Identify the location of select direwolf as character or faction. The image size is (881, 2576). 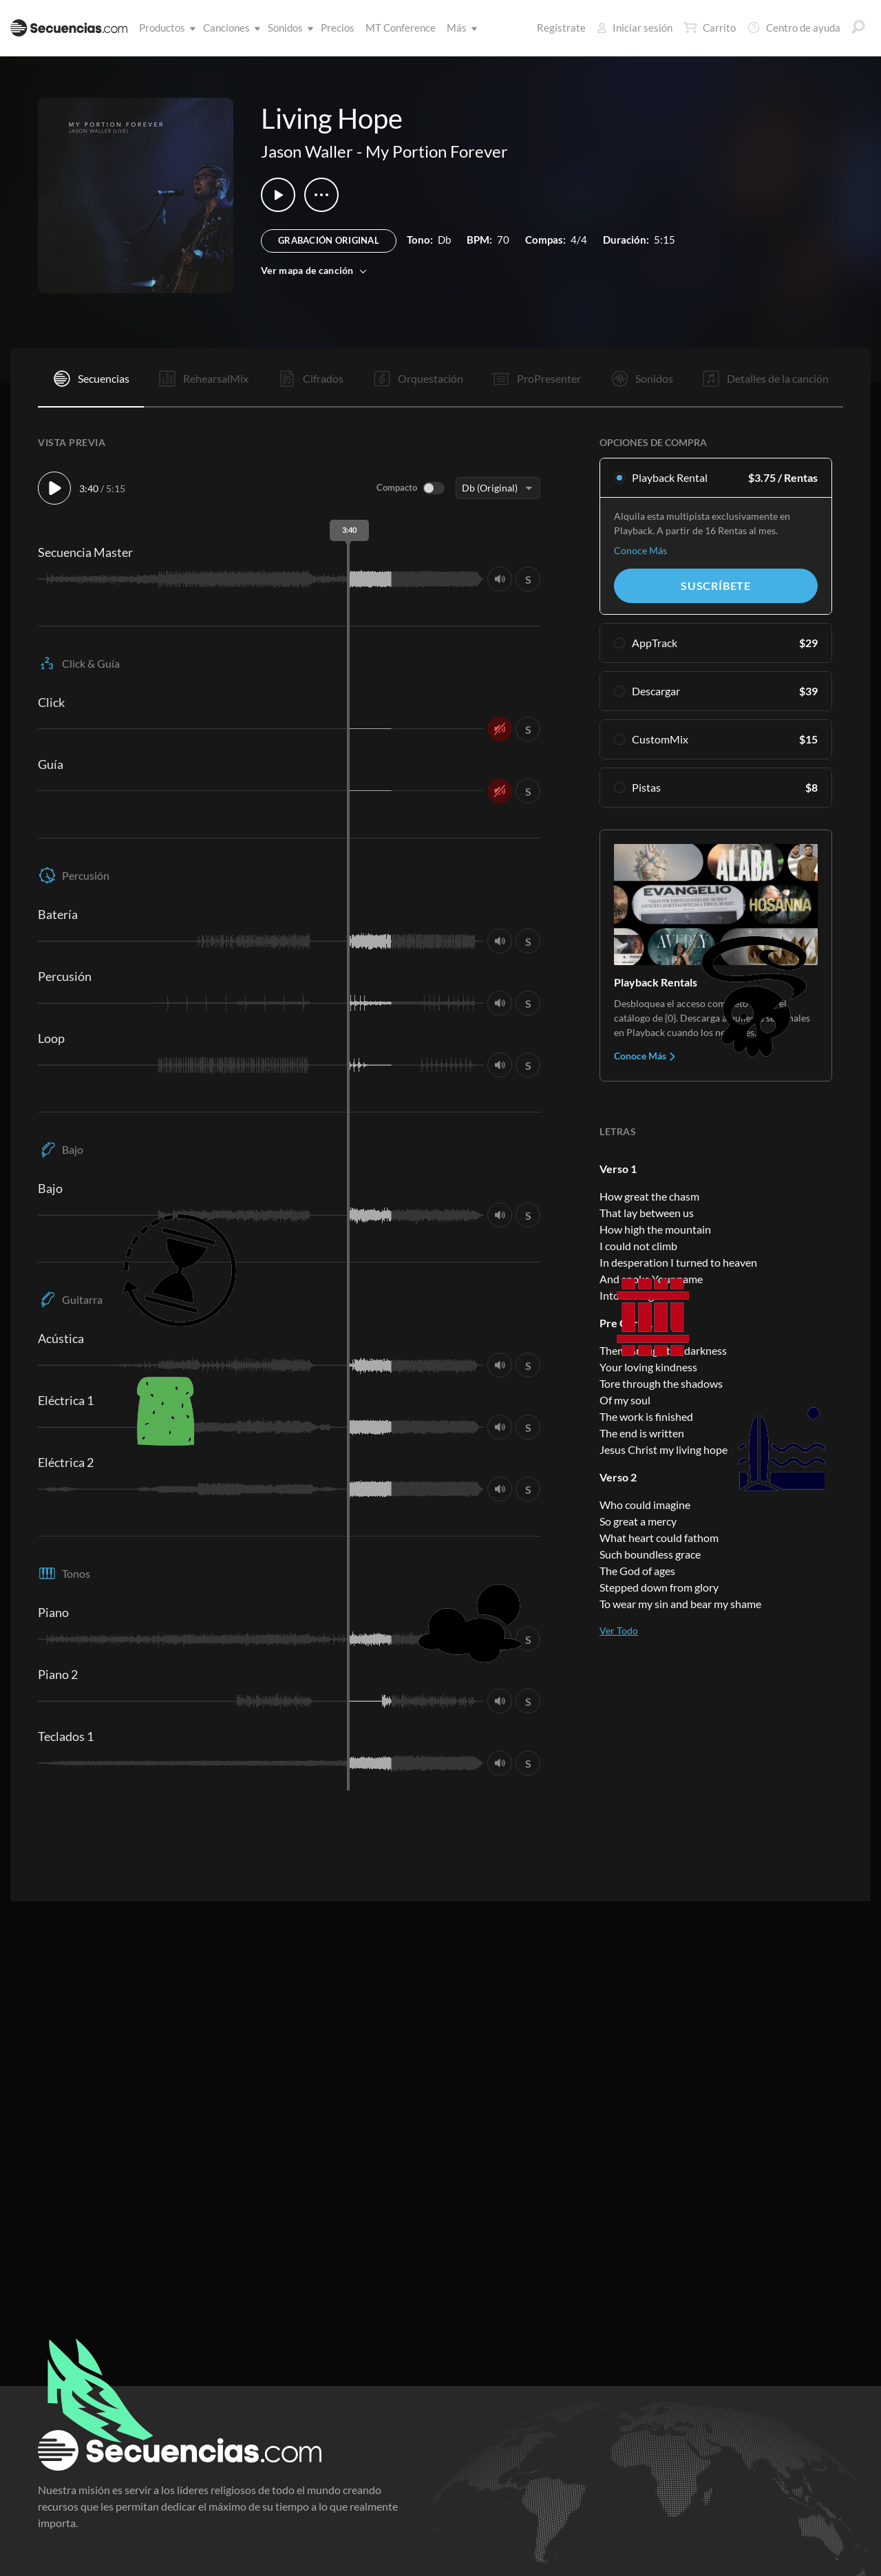
(100, 2391).